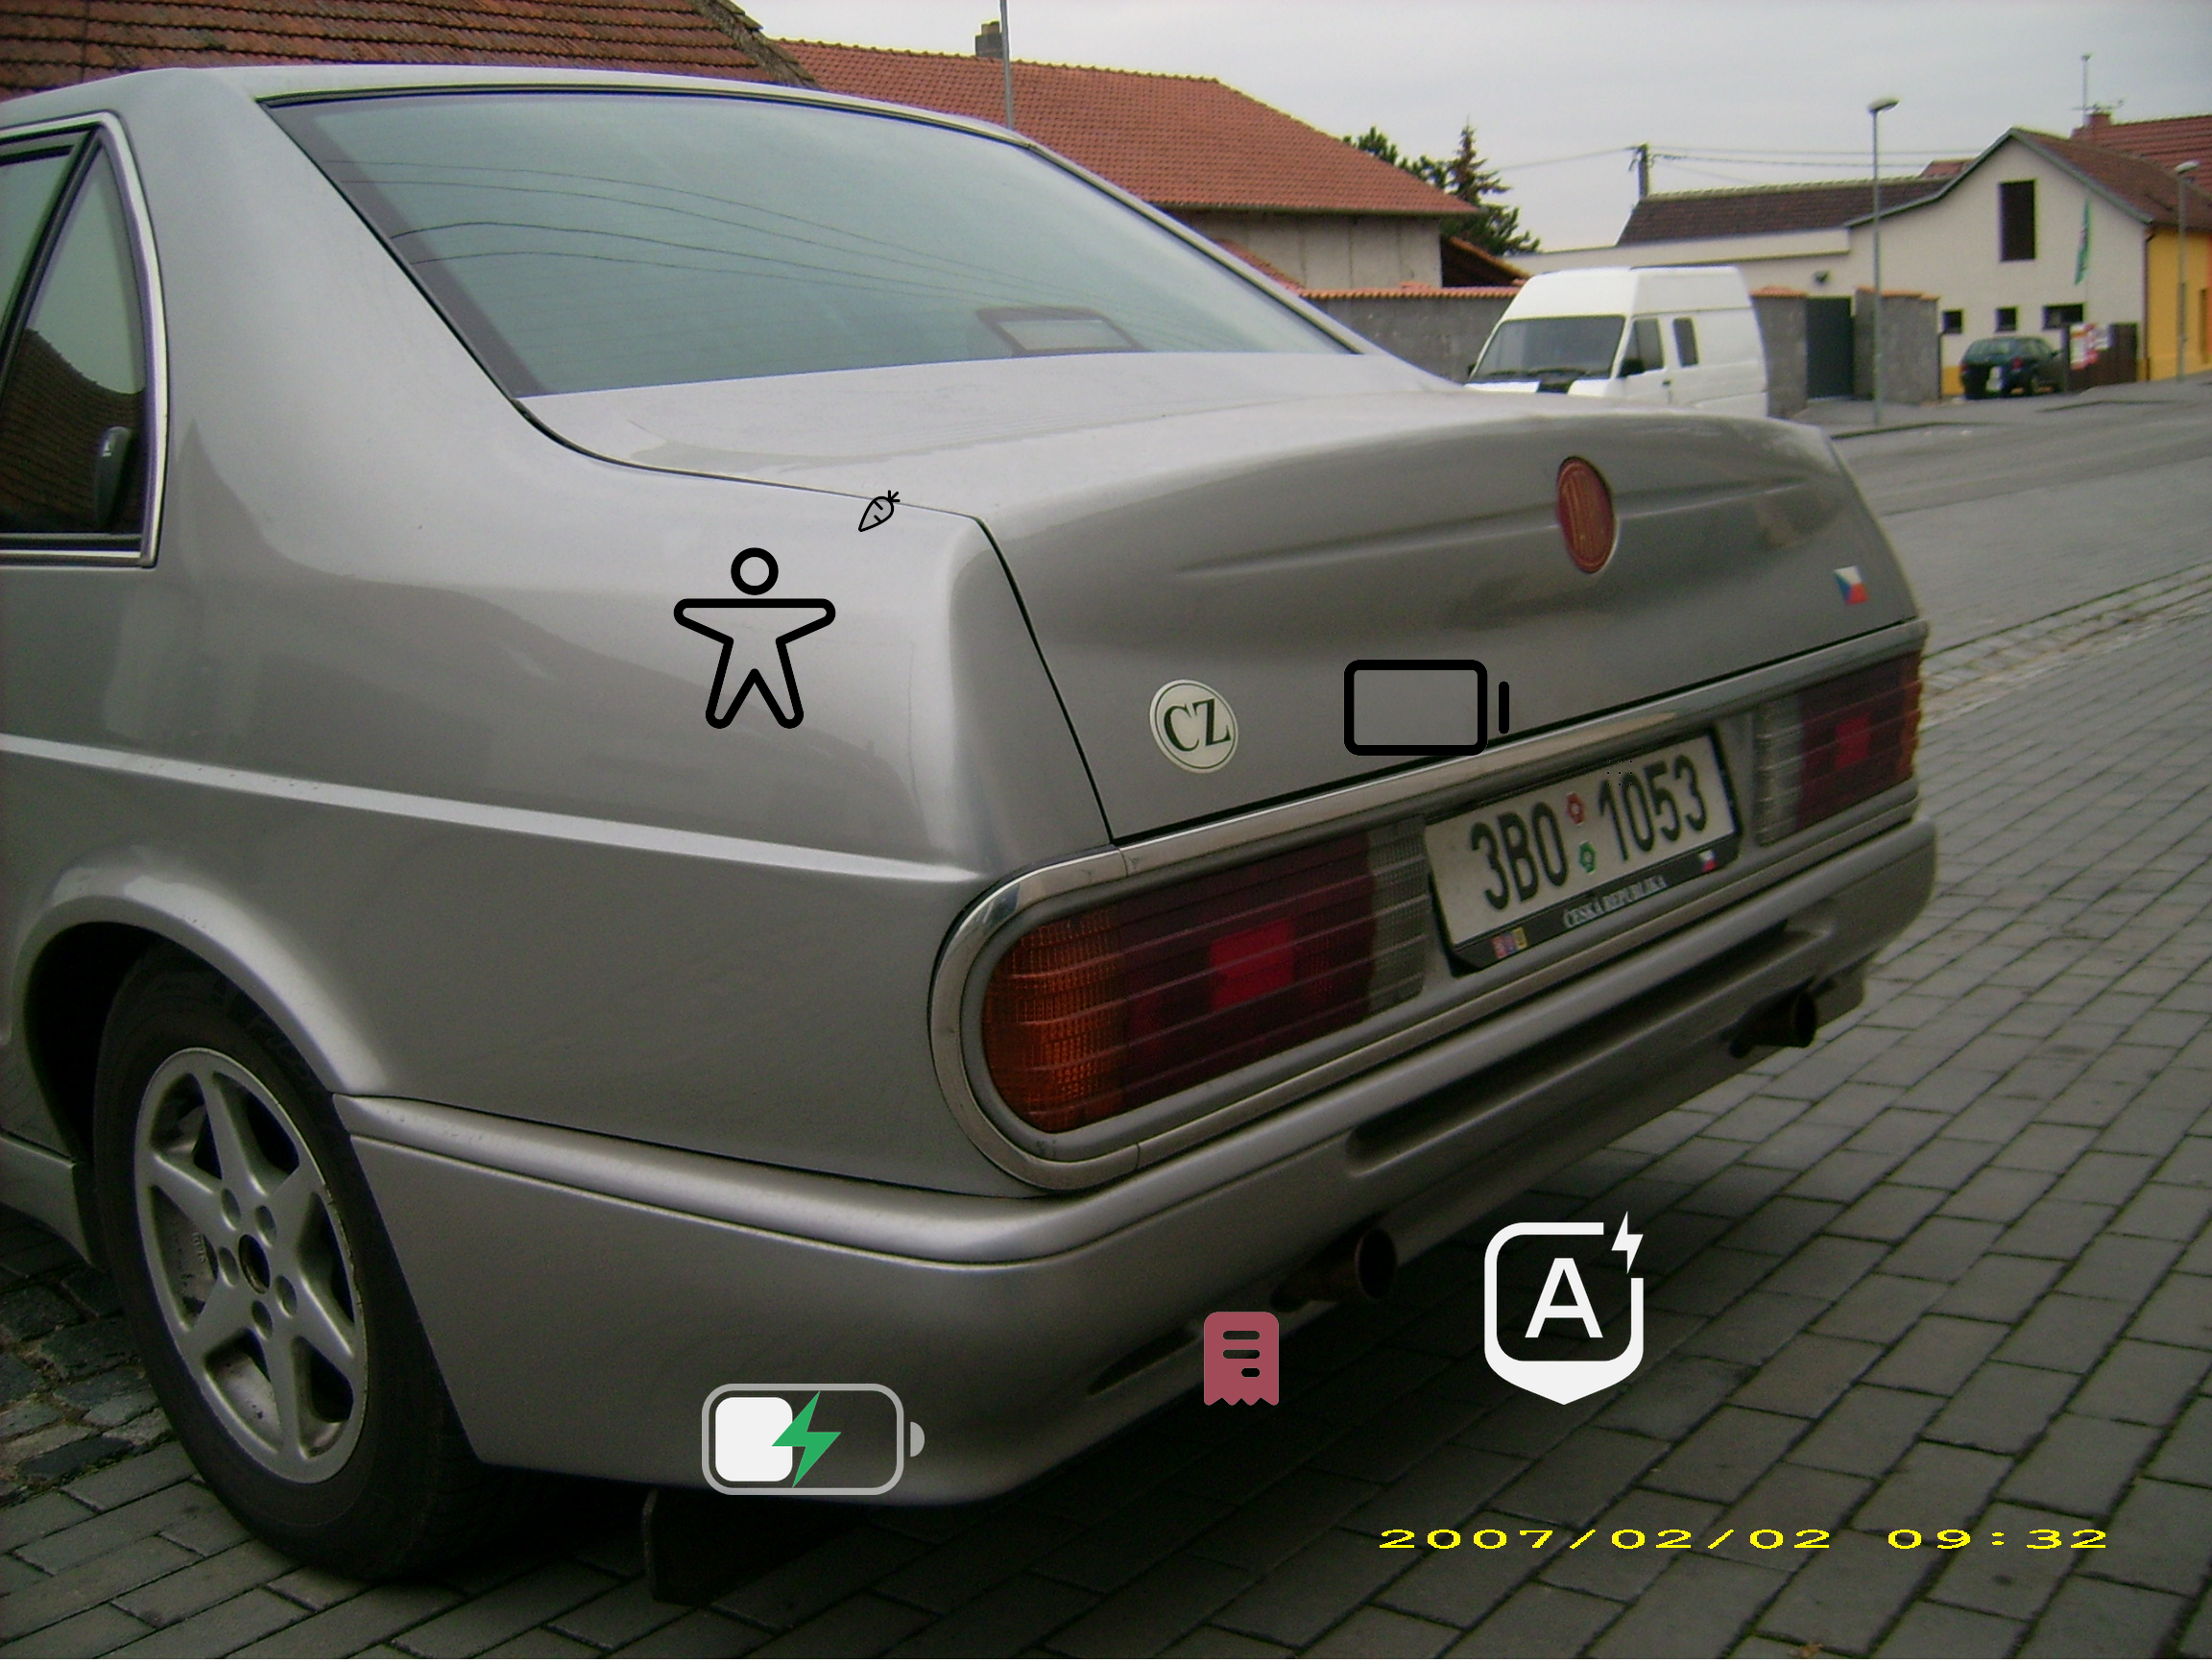  I want to click on open app drawer or launcher menu, so click(1620, 773).